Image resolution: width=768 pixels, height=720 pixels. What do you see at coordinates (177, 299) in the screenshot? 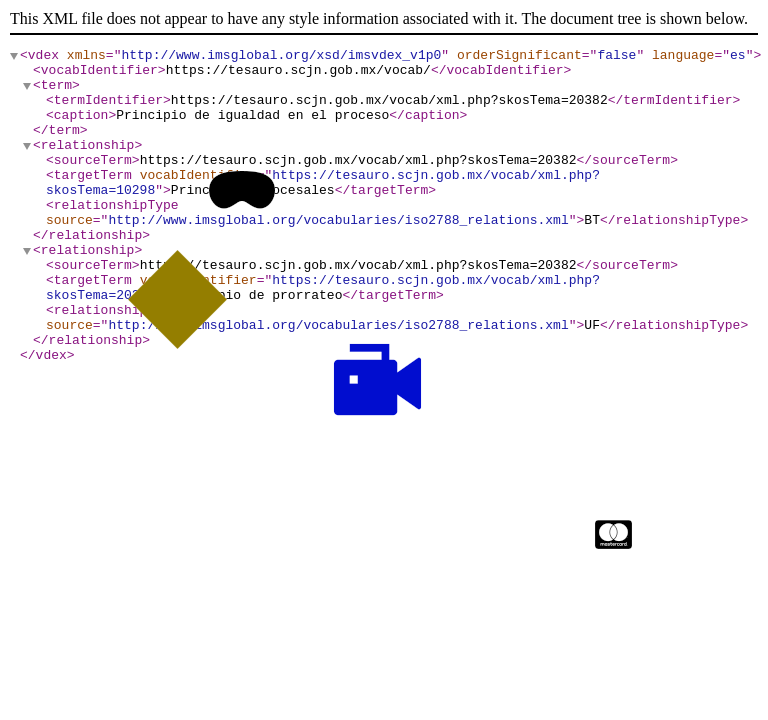
I see `open kedro data pipeline application` at bounding box center [177, 299].